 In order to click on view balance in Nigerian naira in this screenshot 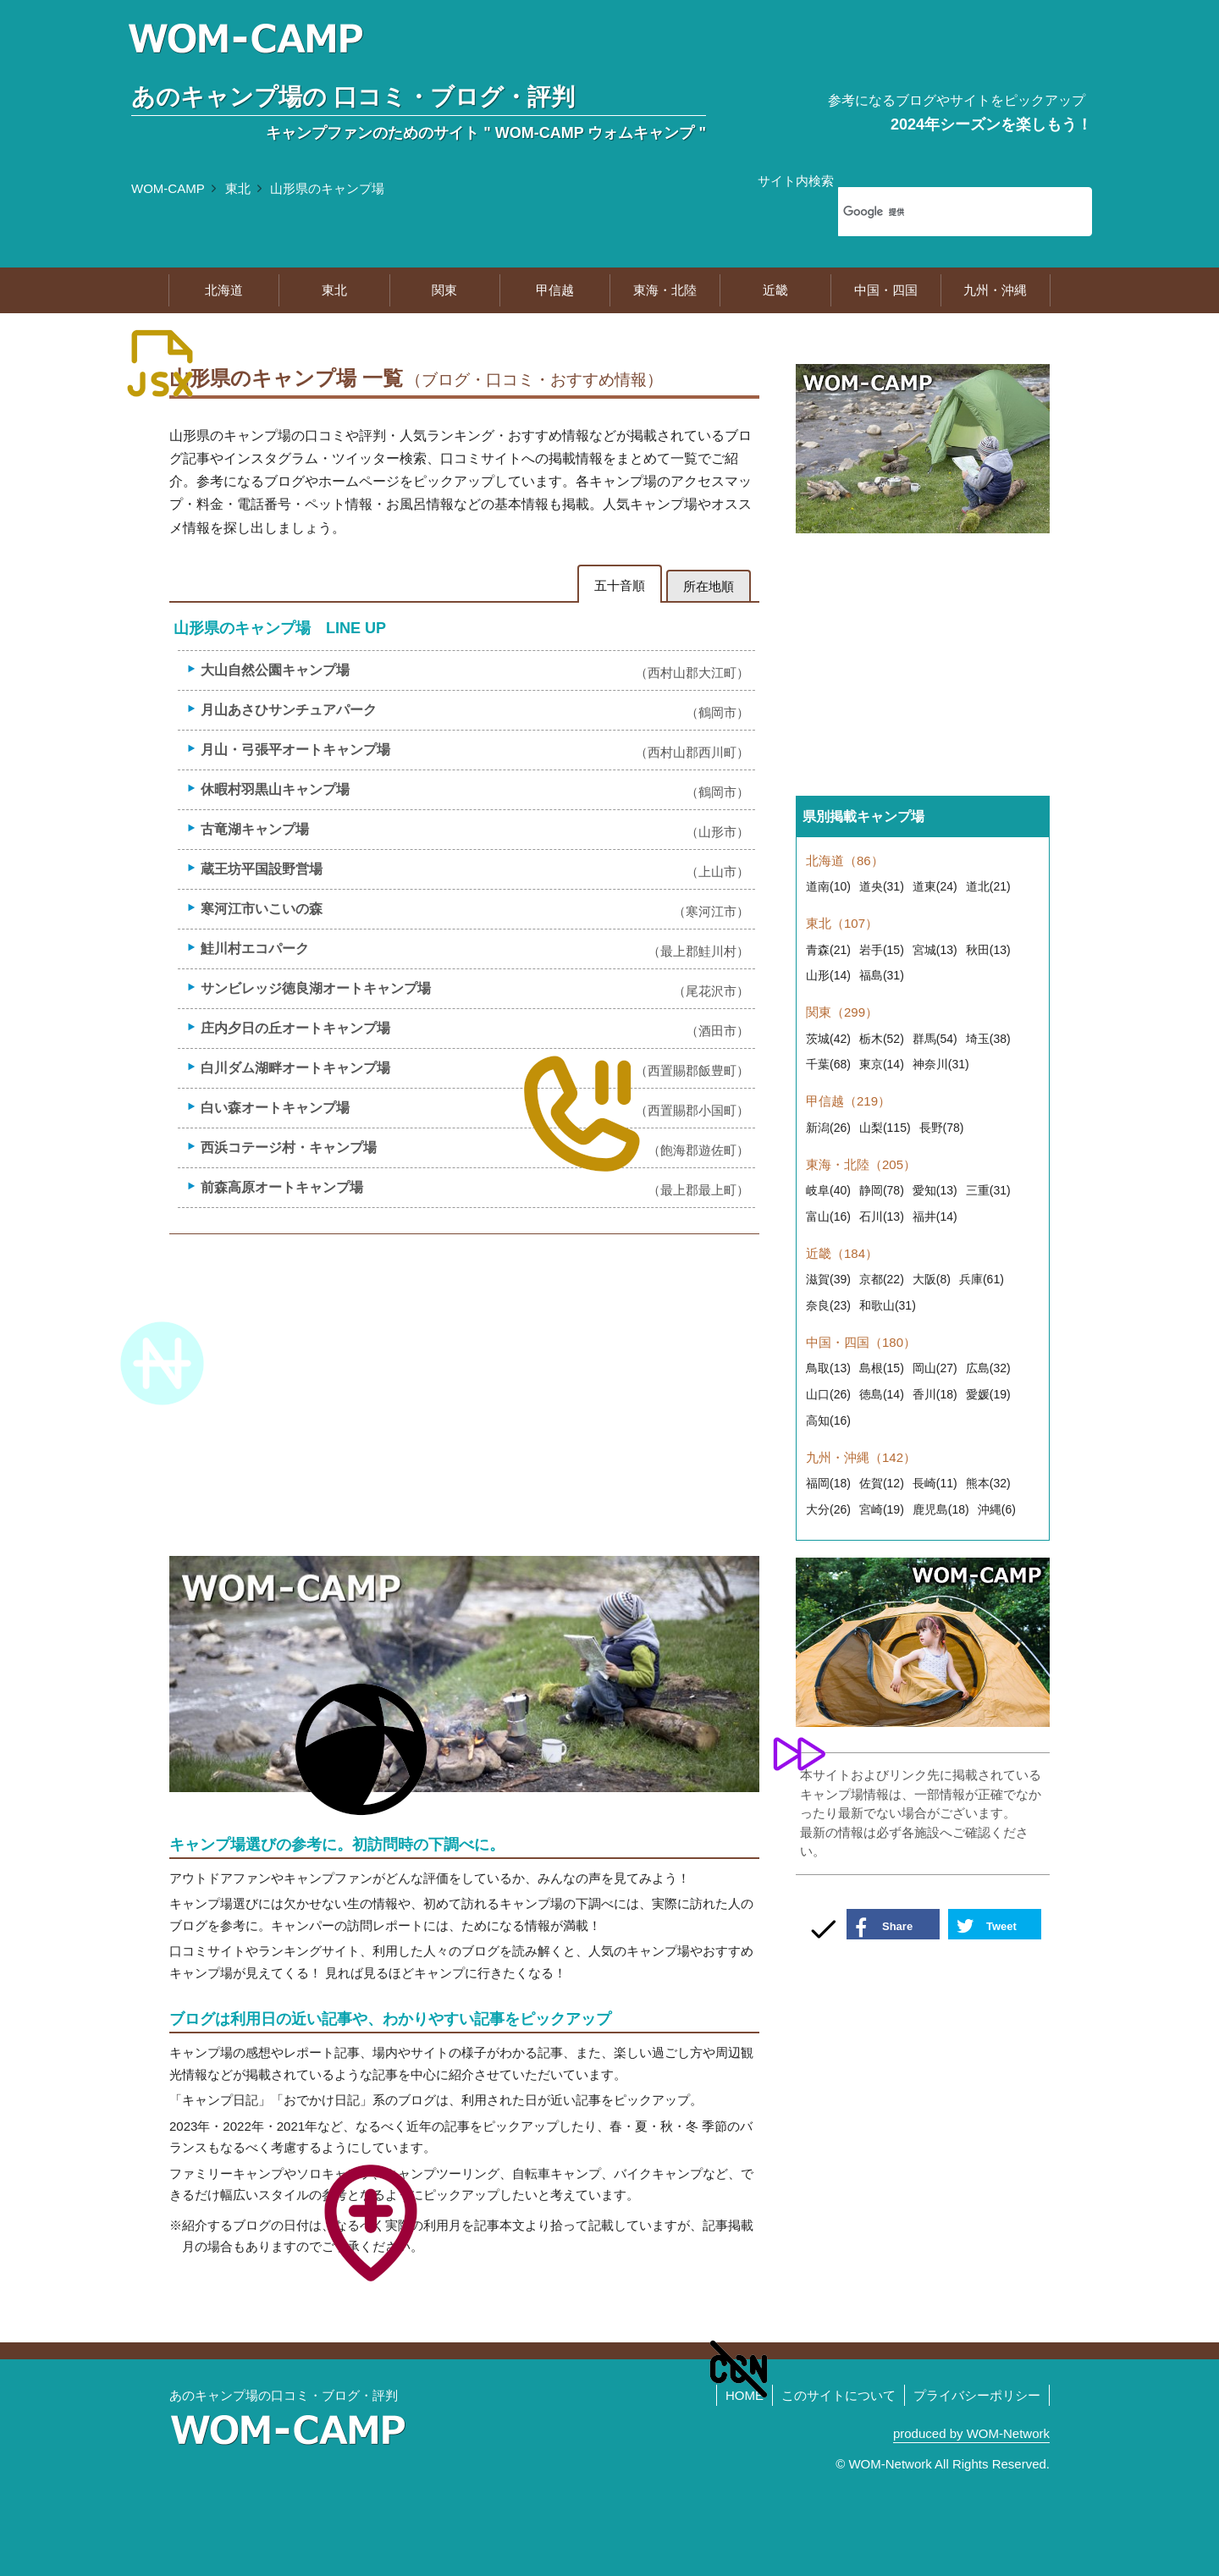, I will do `click(162, 1363)`.